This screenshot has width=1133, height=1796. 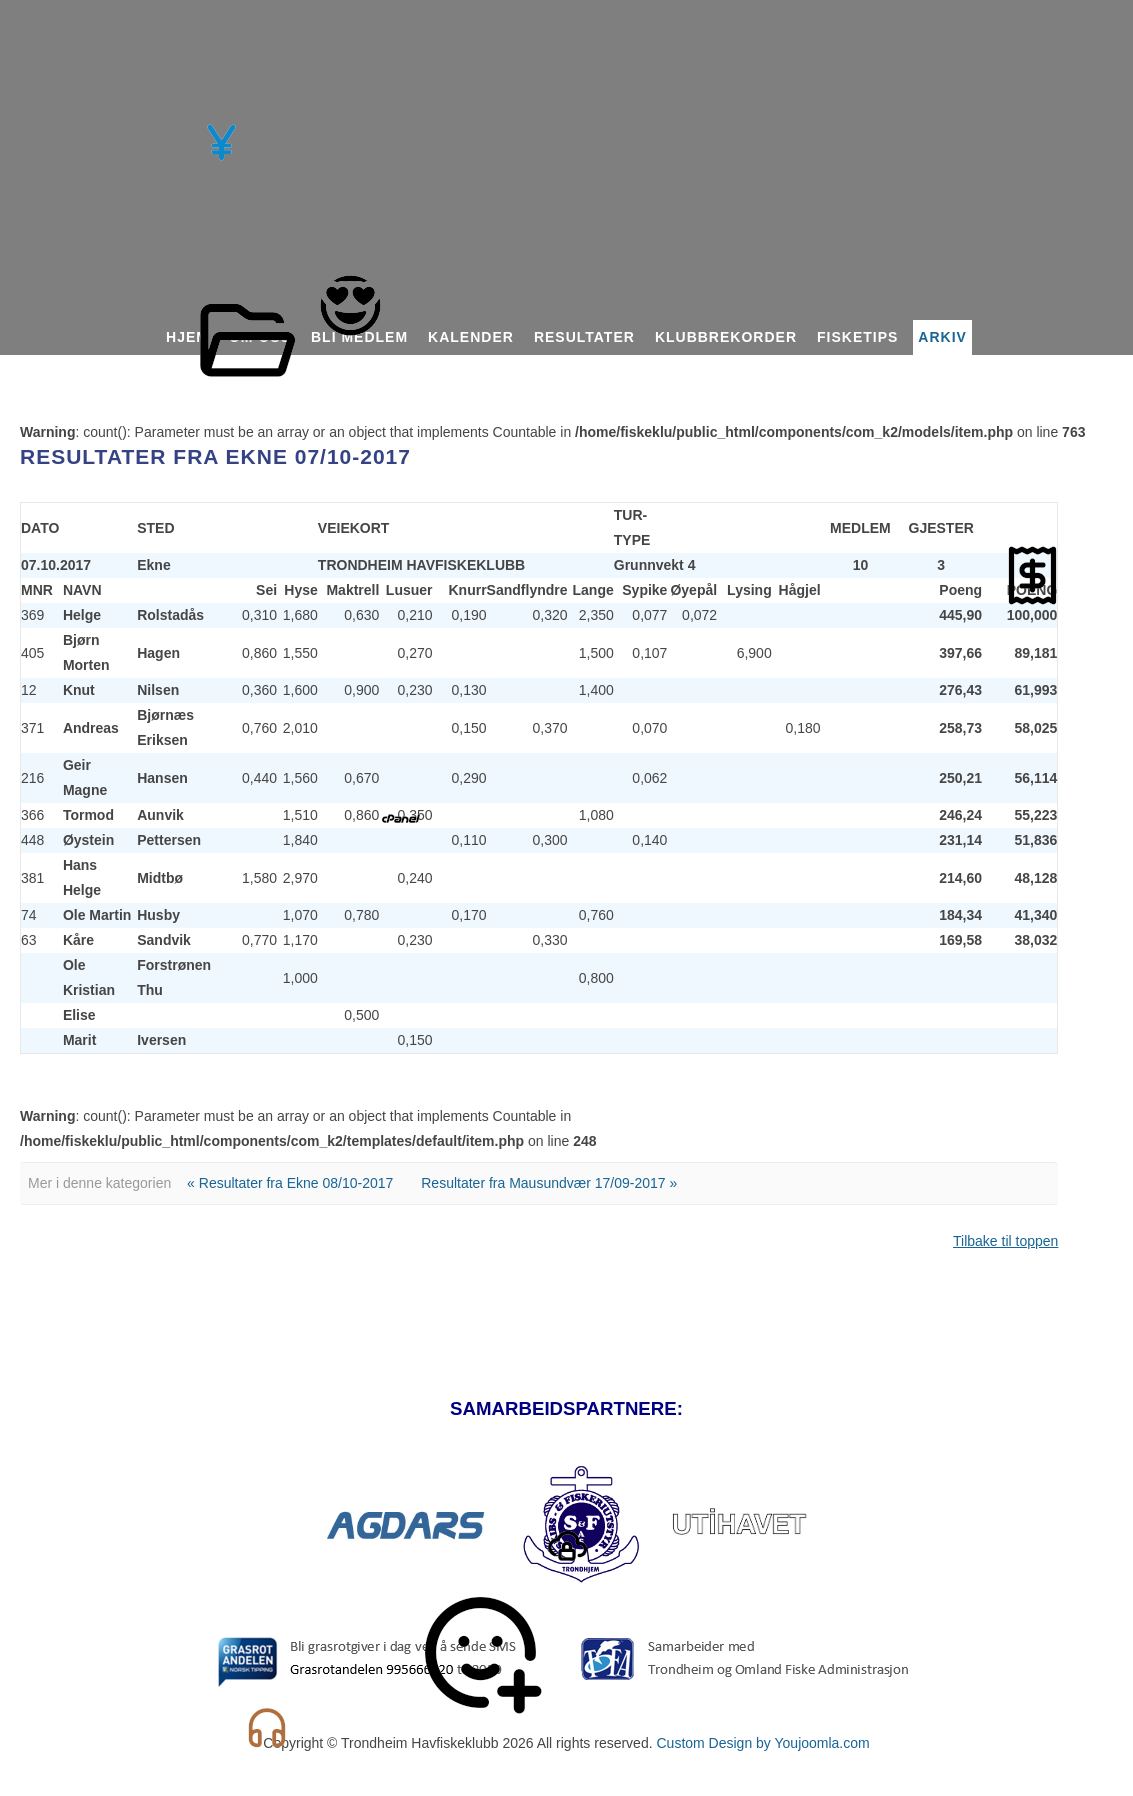 What do you see at coordinates (1032, 575) in the screenshot?
I see `view purchase receipt or transaction history` at bounding box center [1032, 575].